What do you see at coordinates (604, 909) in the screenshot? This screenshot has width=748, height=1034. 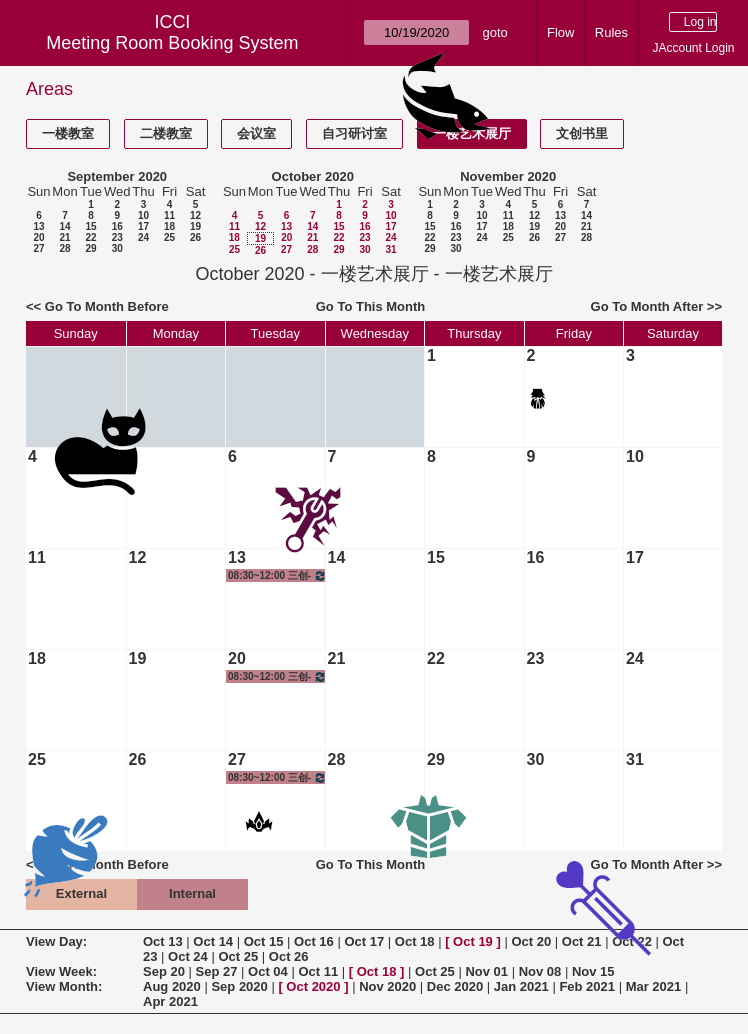 I see `inject love or affection in a game` at bounding box center [604, 909].